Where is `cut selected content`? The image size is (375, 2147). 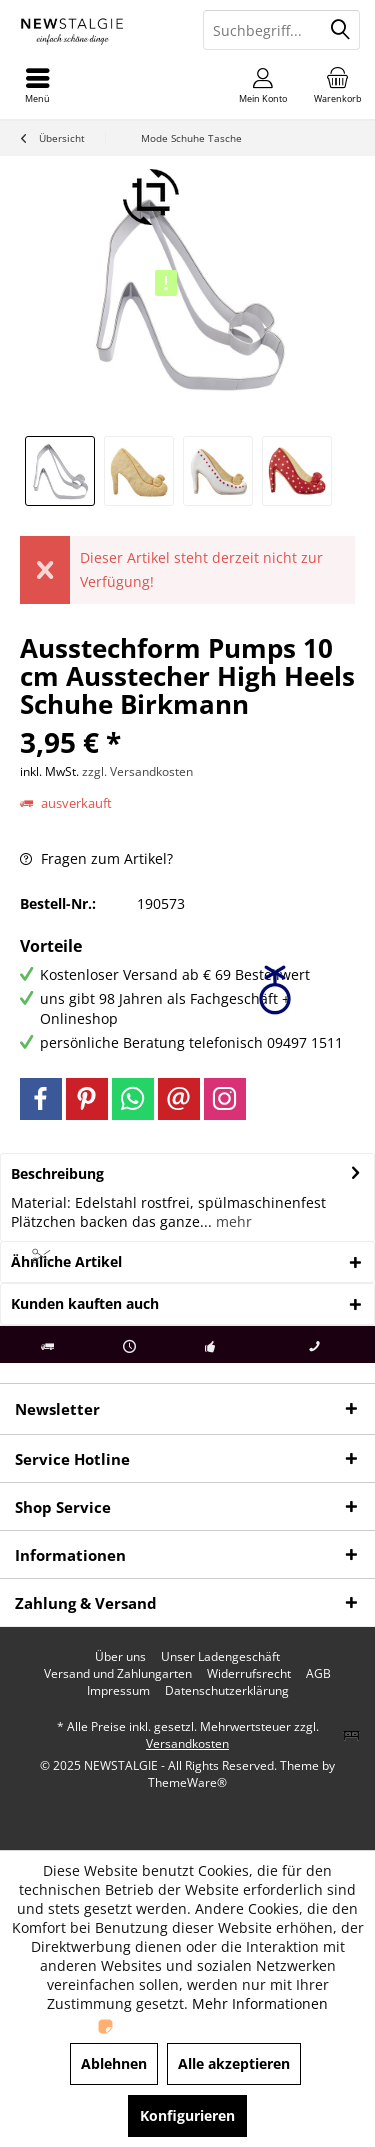 cut selected content is located at coordinates (41, 1256).